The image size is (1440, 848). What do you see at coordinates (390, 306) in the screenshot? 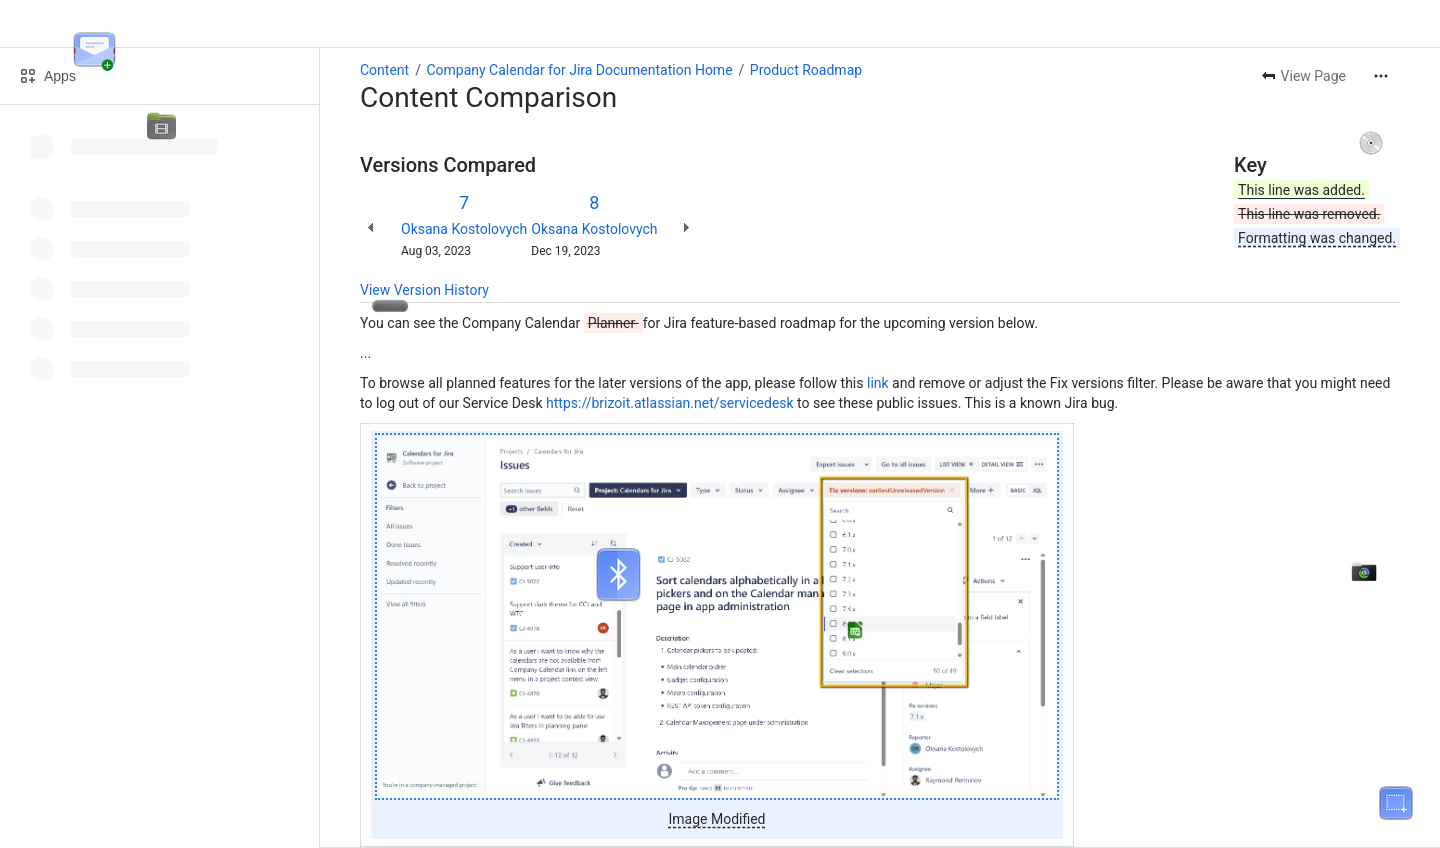
I see `connect to a bluetooth speaker` at bounding box center [390, 306].